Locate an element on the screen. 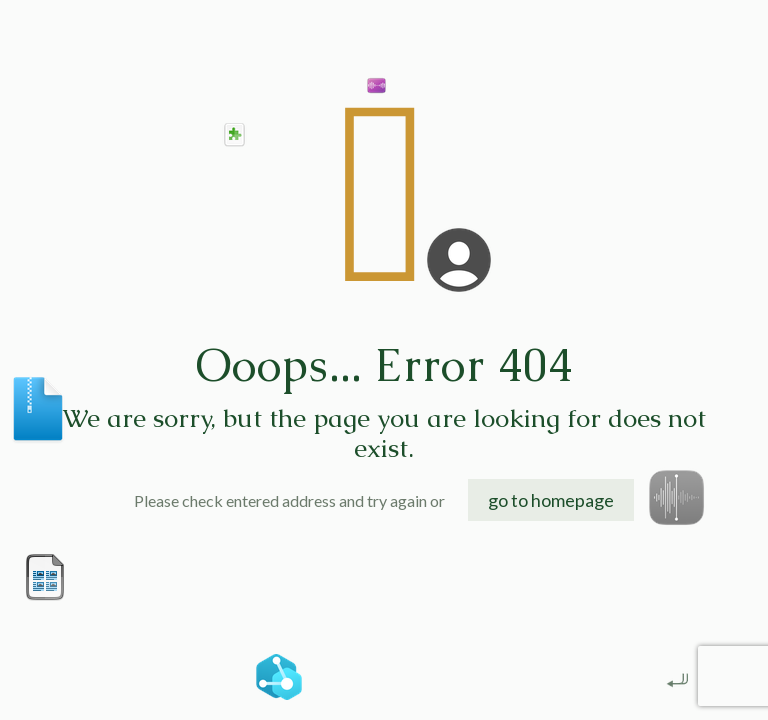 Image resolution: width=768 pixels, height=720 pixels. an archive file in .ar format is located at coordinates (38, 410).